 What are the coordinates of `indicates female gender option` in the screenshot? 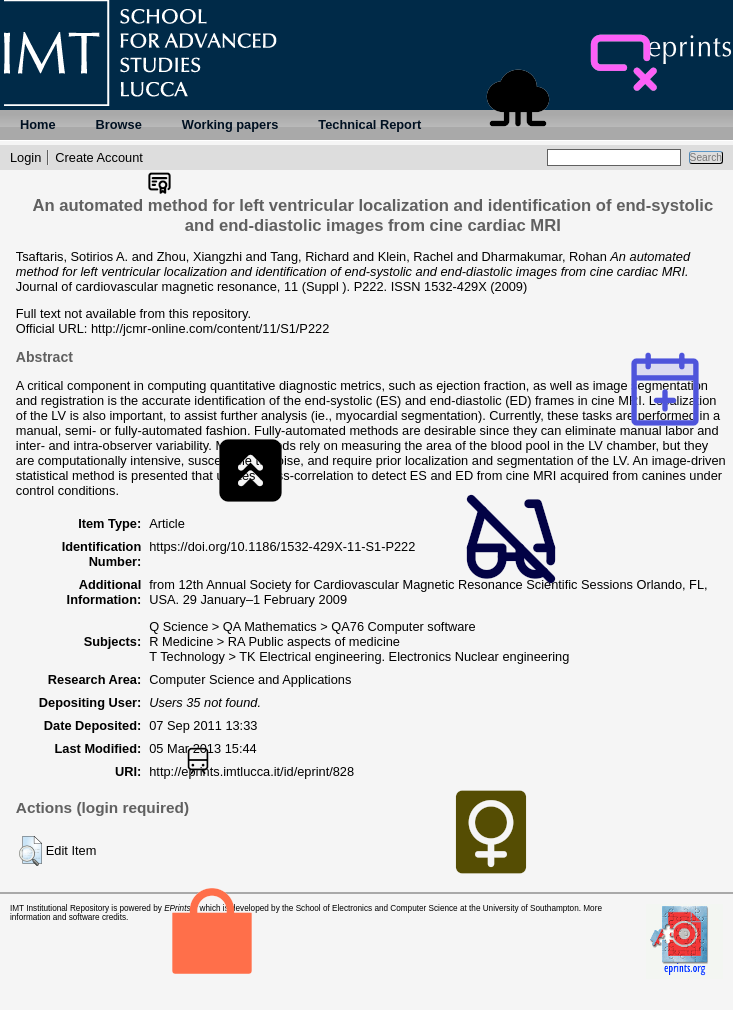 It's located at (491, 832).